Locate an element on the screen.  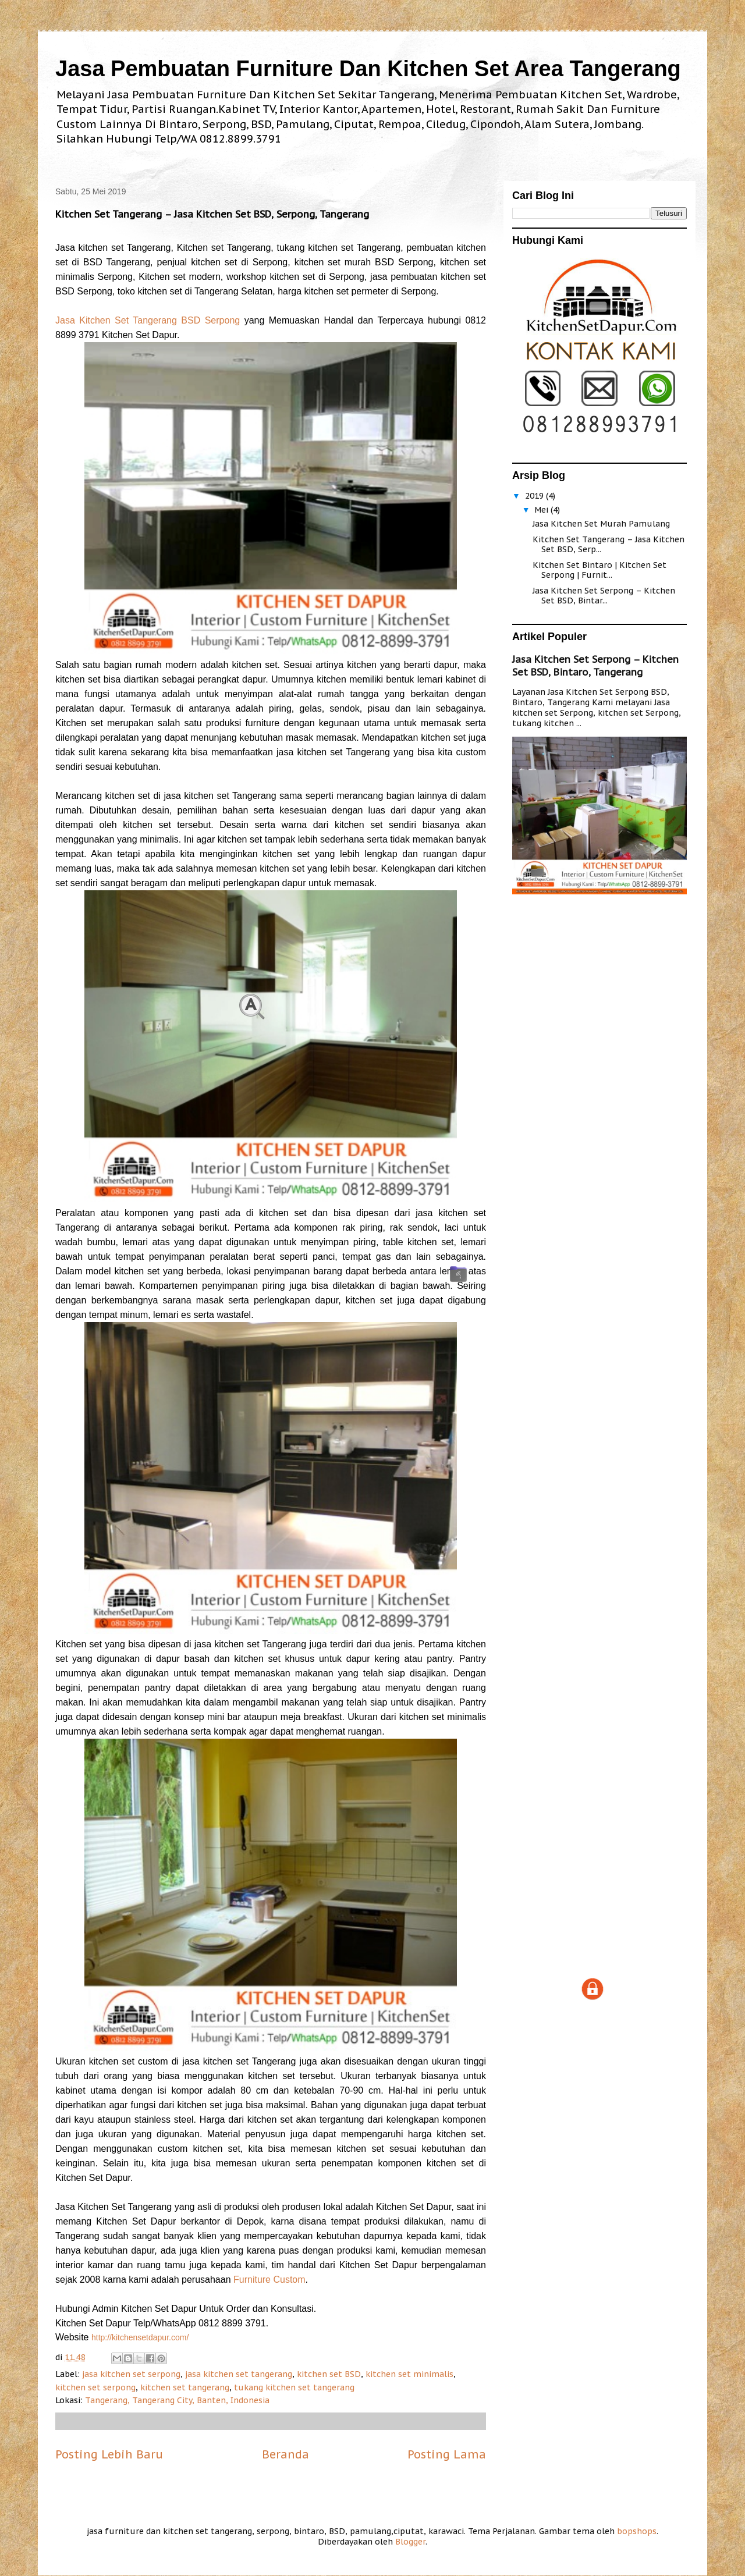
open insync cloud sync folder is located at coordinates (458, 1274).